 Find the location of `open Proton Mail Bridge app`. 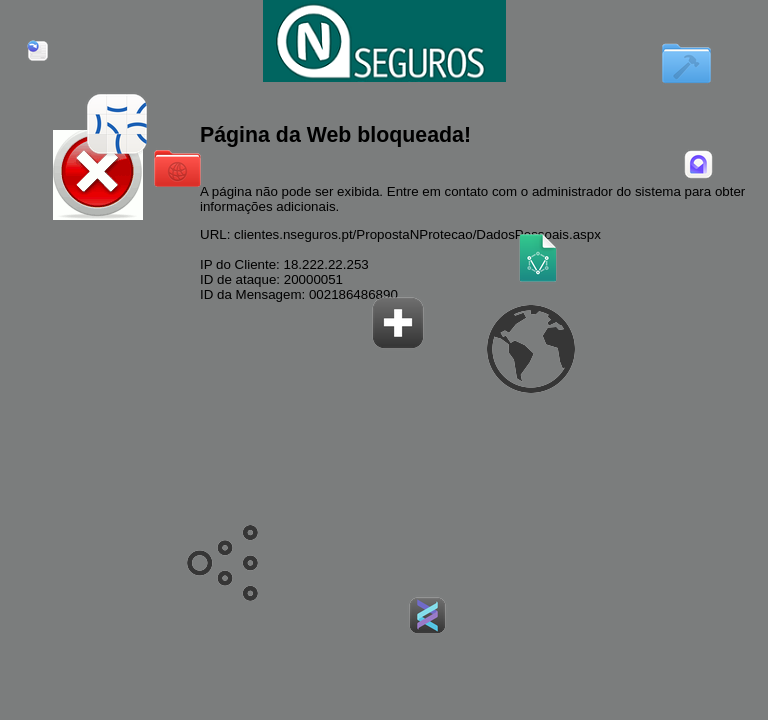

open Proton Mail Bridge app is located at coordinates (698, 164).